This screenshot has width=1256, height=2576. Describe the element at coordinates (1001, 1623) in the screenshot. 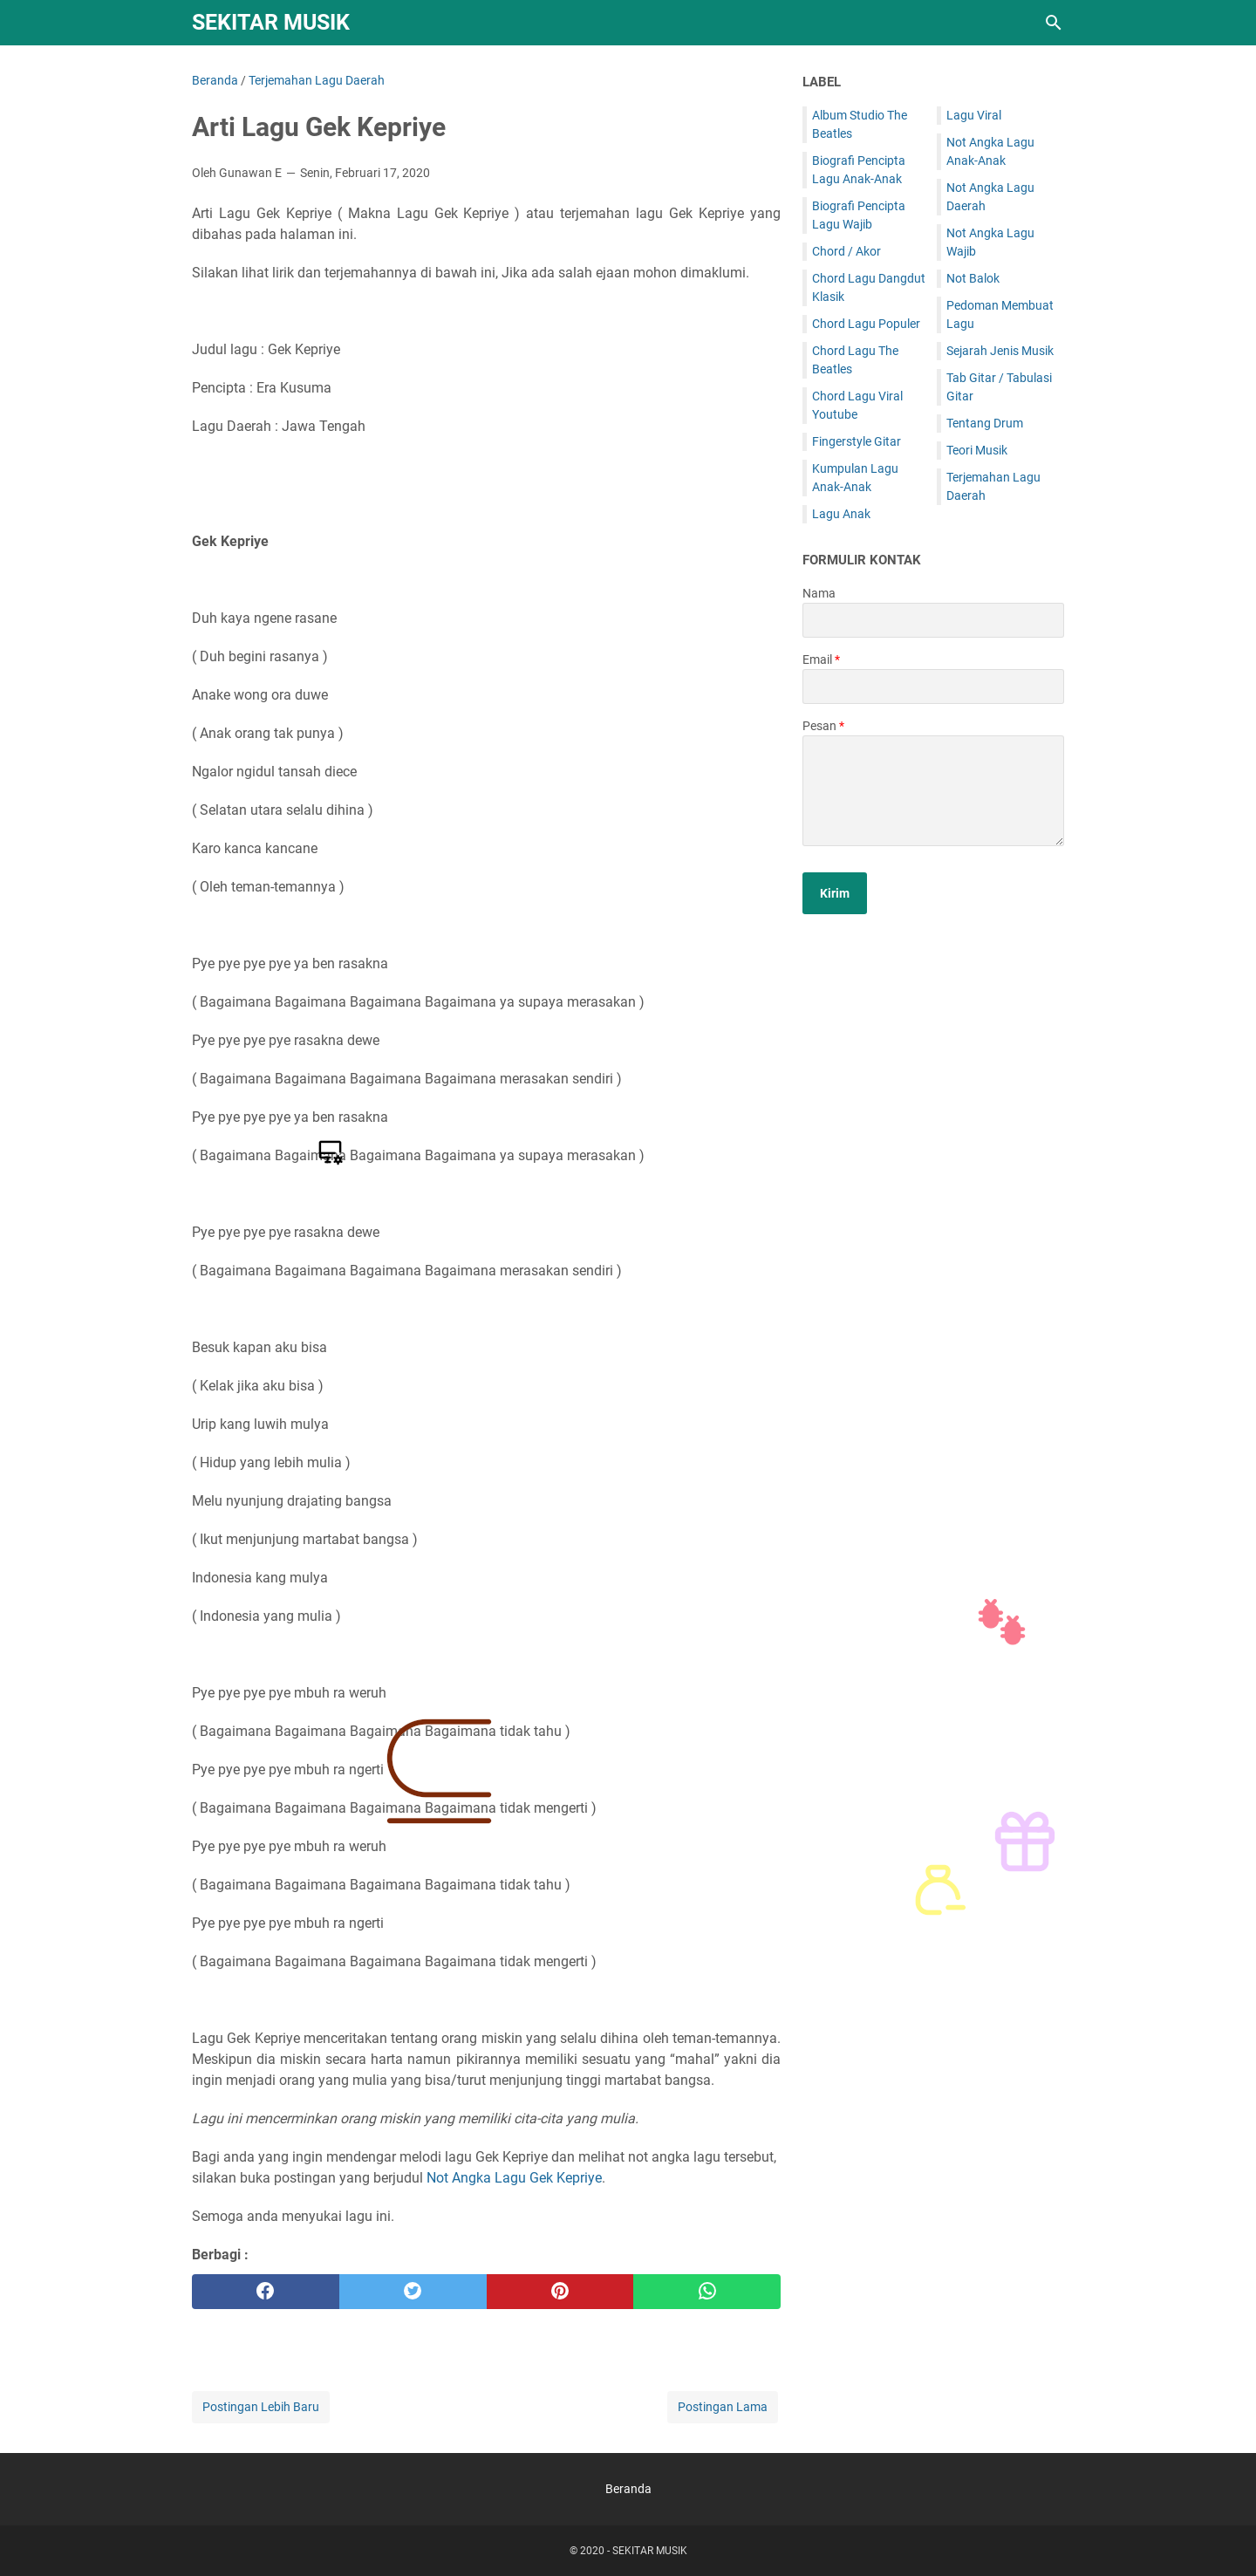

I see `view bug reports or known issues` at that location.